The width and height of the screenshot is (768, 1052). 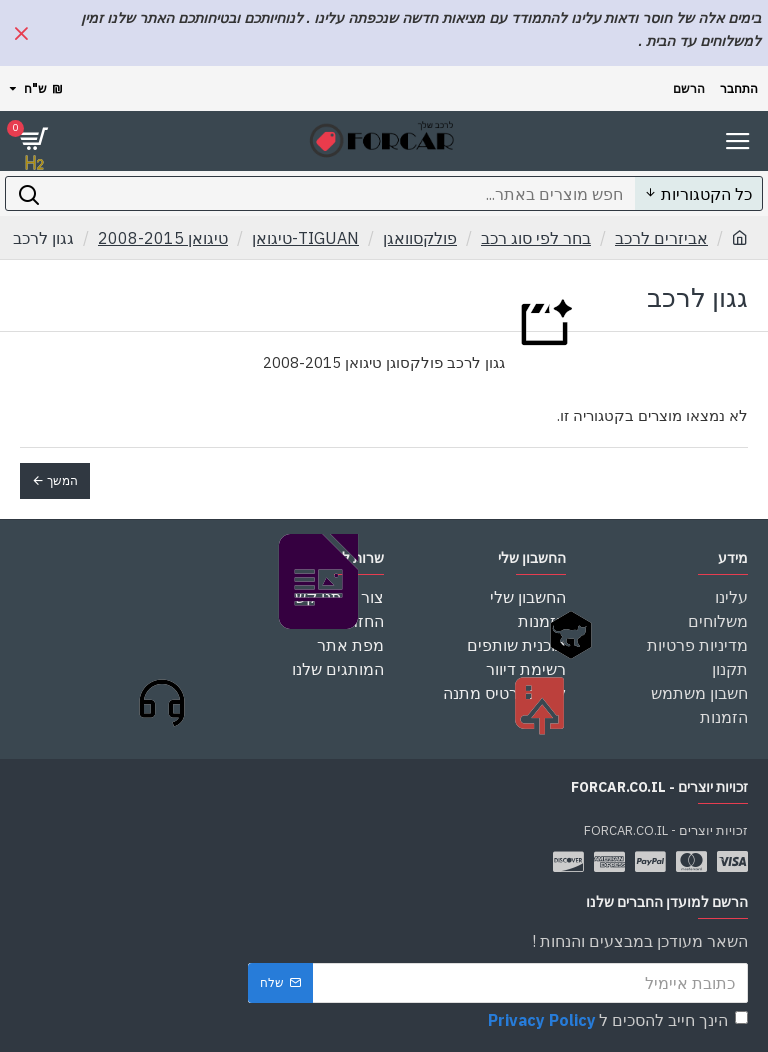 I want to click on contact customer support, so click(x=162, y=702).